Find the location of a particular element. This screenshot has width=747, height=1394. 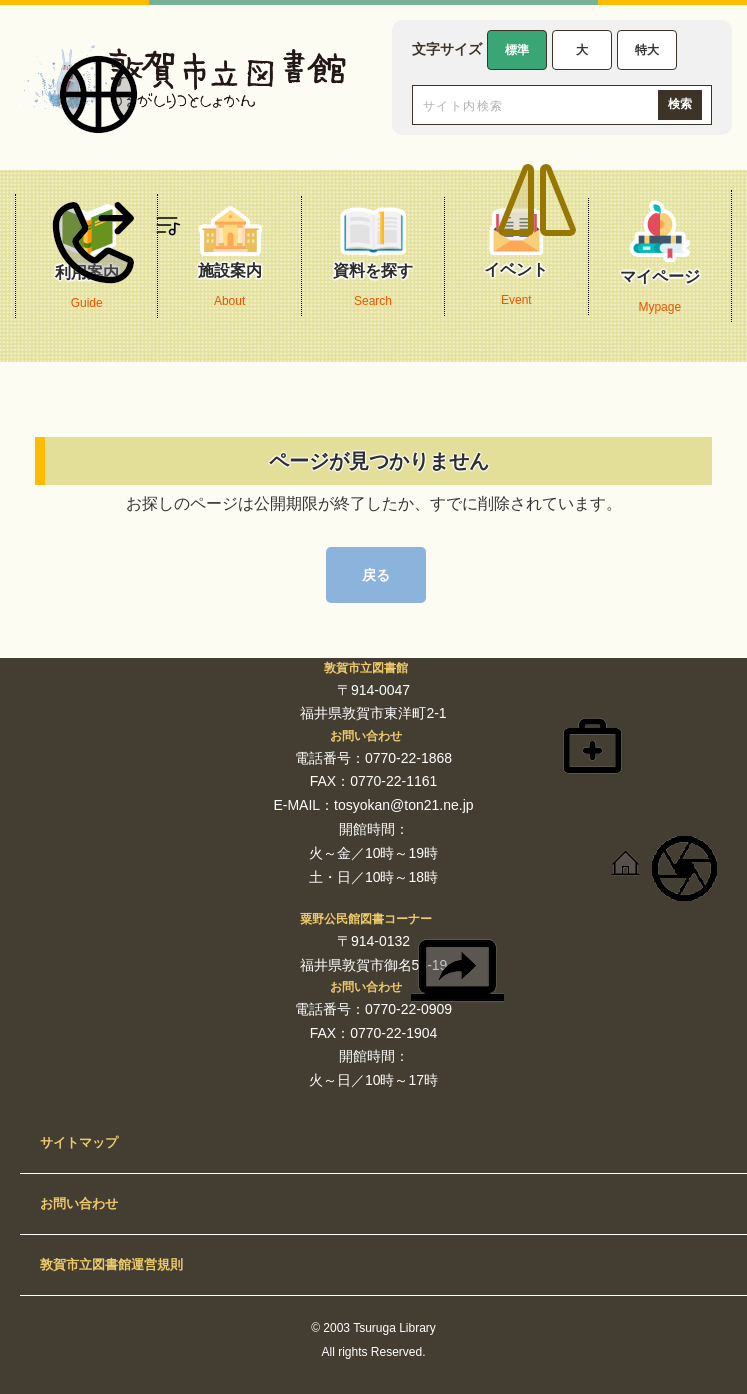

start sharing your screen is located at coordinates (457, 970).